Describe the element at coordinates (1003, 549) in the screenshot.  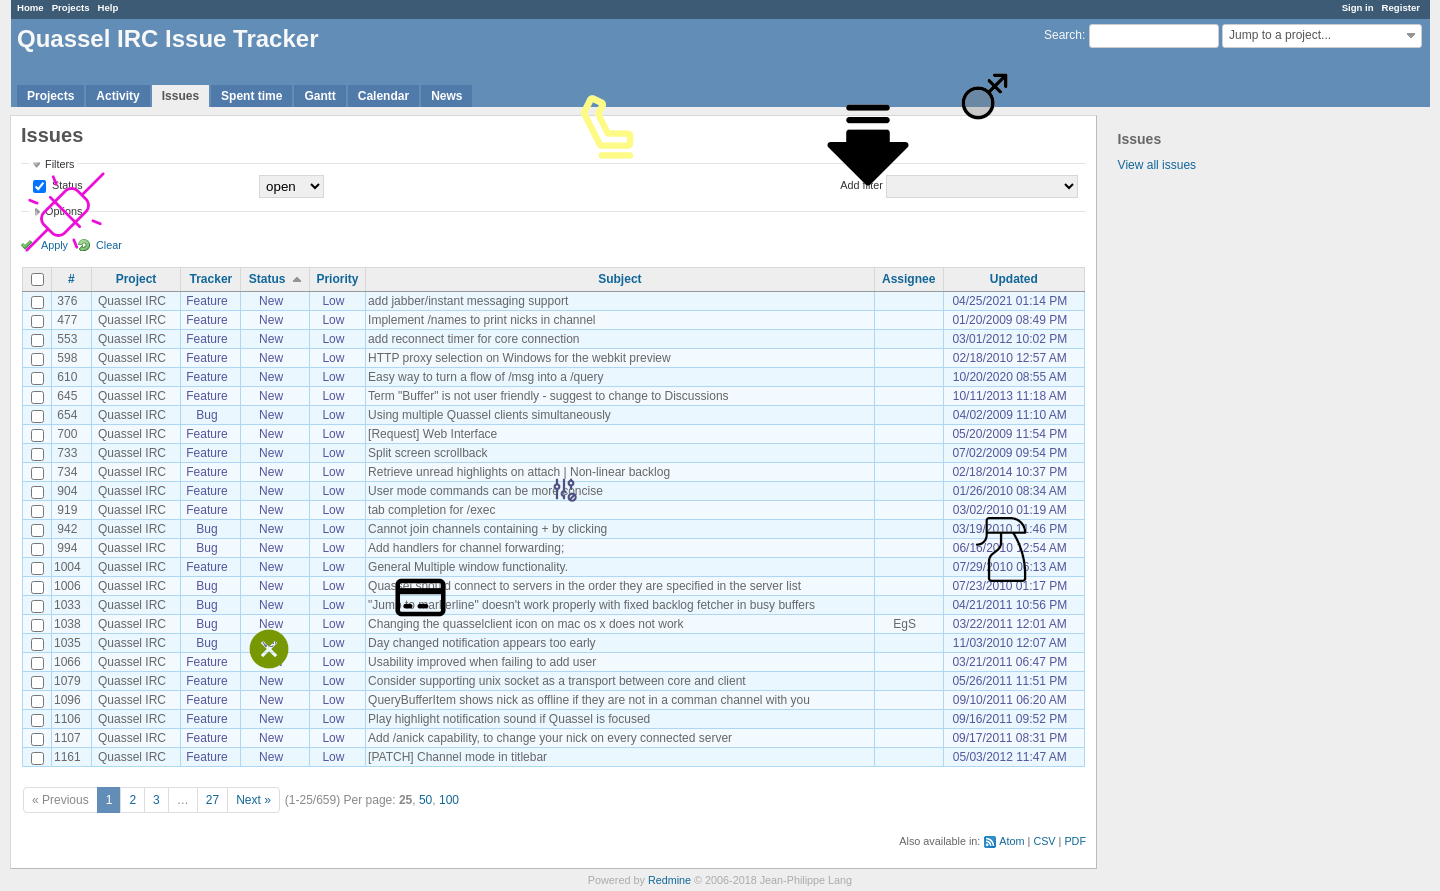
I see `access cleaning or household supplies` at that location.